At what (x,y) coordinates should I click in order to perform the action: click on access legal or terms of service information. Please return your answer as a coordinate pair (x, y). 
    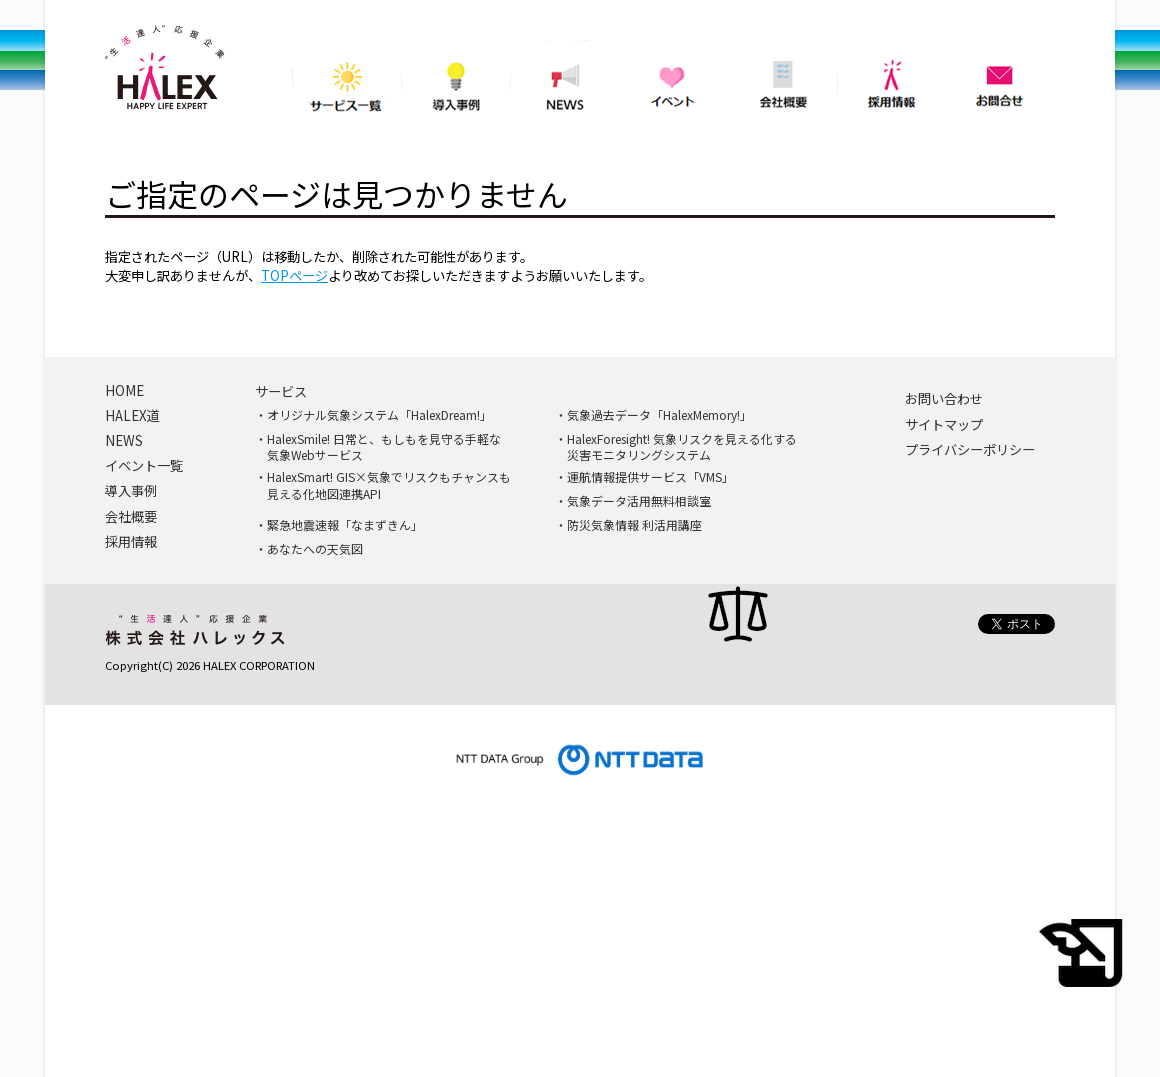
    Looking at the image, I should click on (738, 614).